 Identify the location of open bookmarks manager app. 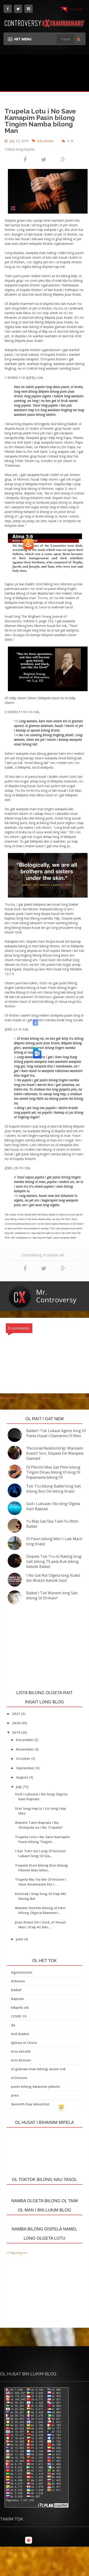
(29, 2540).